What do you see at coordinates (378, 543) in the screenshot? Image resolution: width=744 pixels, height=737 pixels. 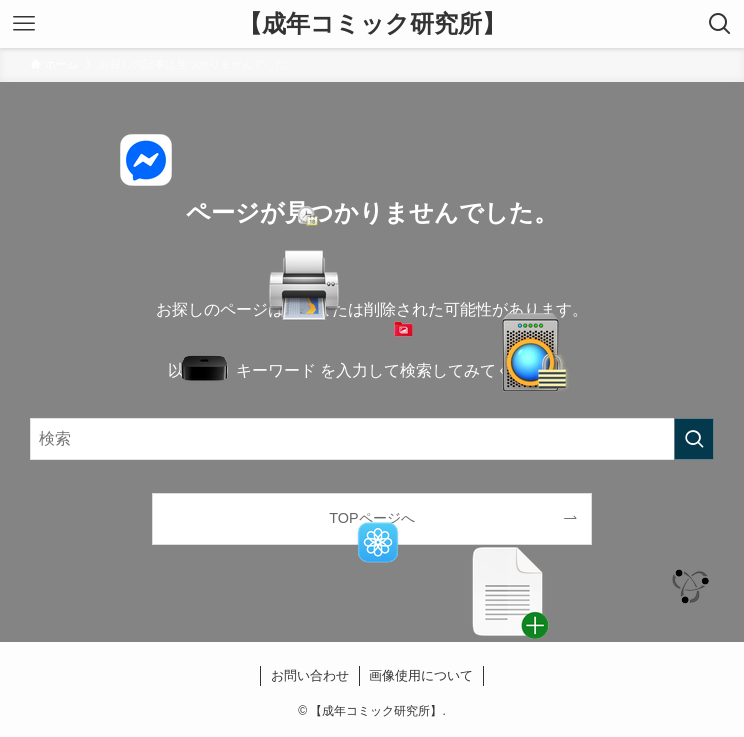 I see `open desktop wallpaper settings` at bounding box center [378, 543].